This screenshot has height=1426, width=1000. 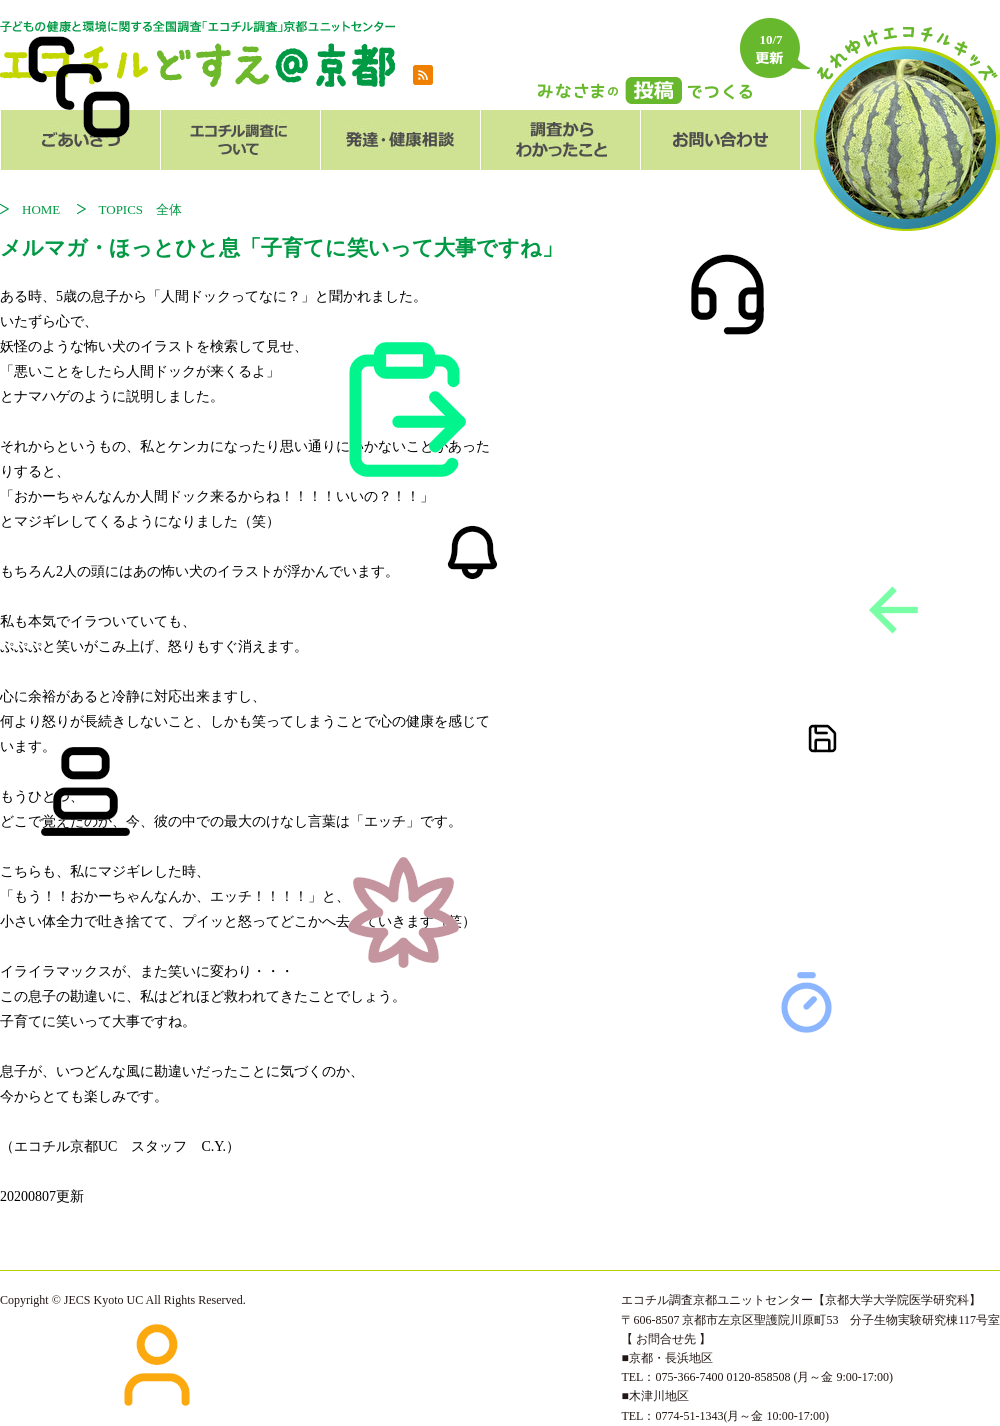 I want to click on save current file or document, so click(x=822, y=738).